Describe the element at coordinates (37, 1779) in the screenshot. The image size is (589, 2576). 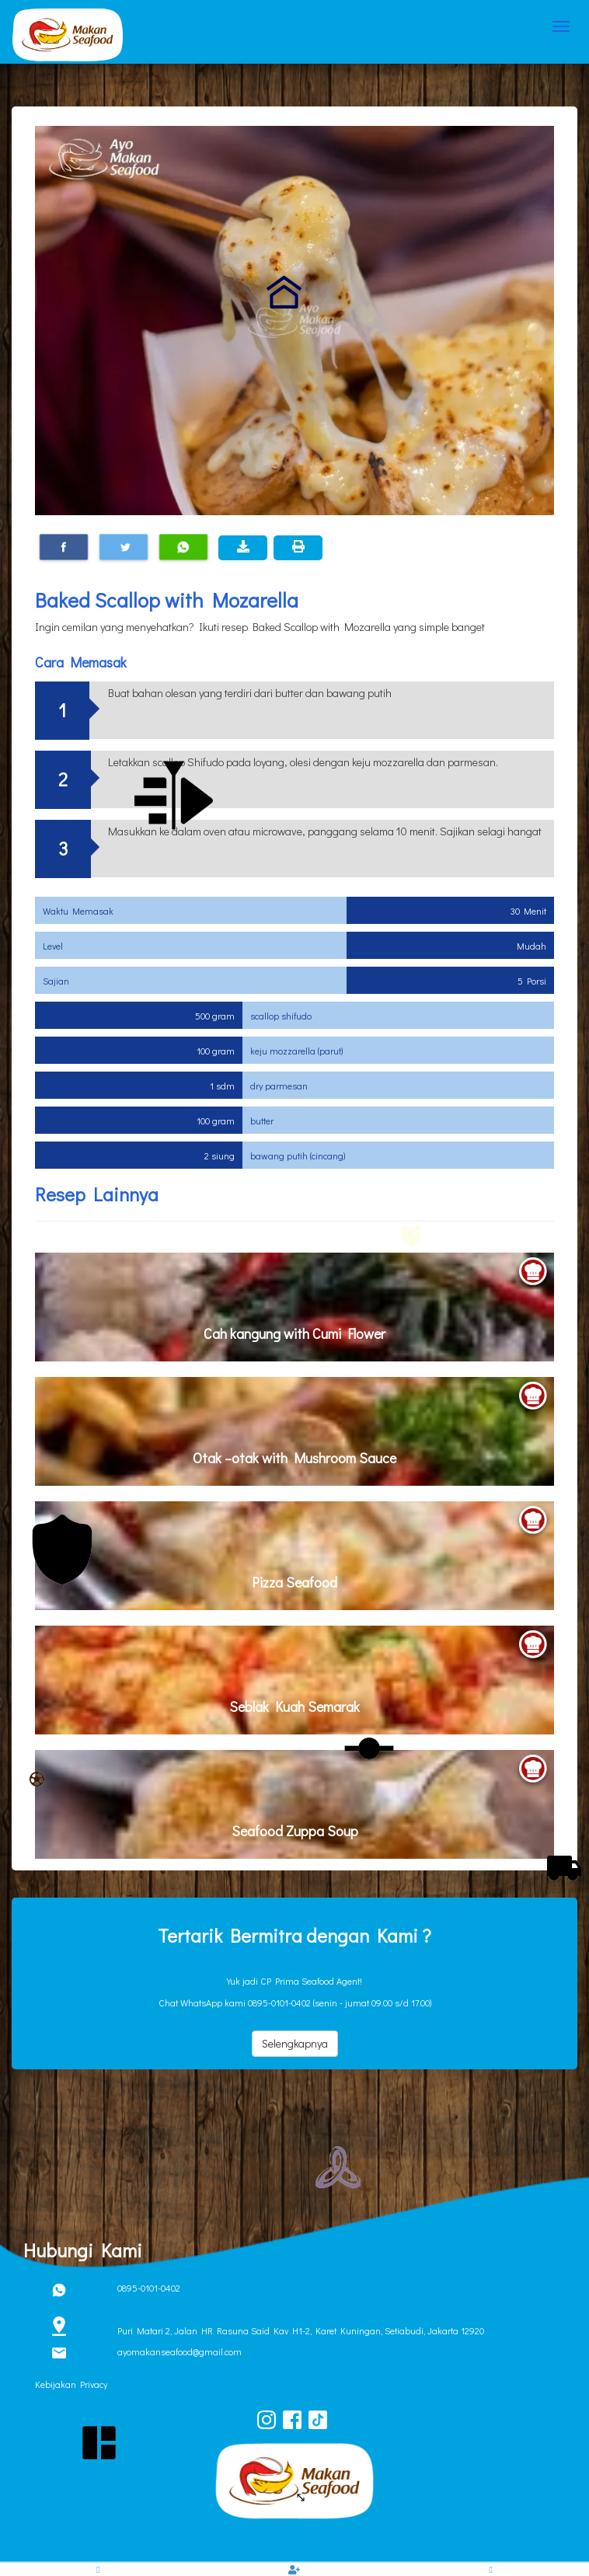
I see `access football or soccer content` at that location.